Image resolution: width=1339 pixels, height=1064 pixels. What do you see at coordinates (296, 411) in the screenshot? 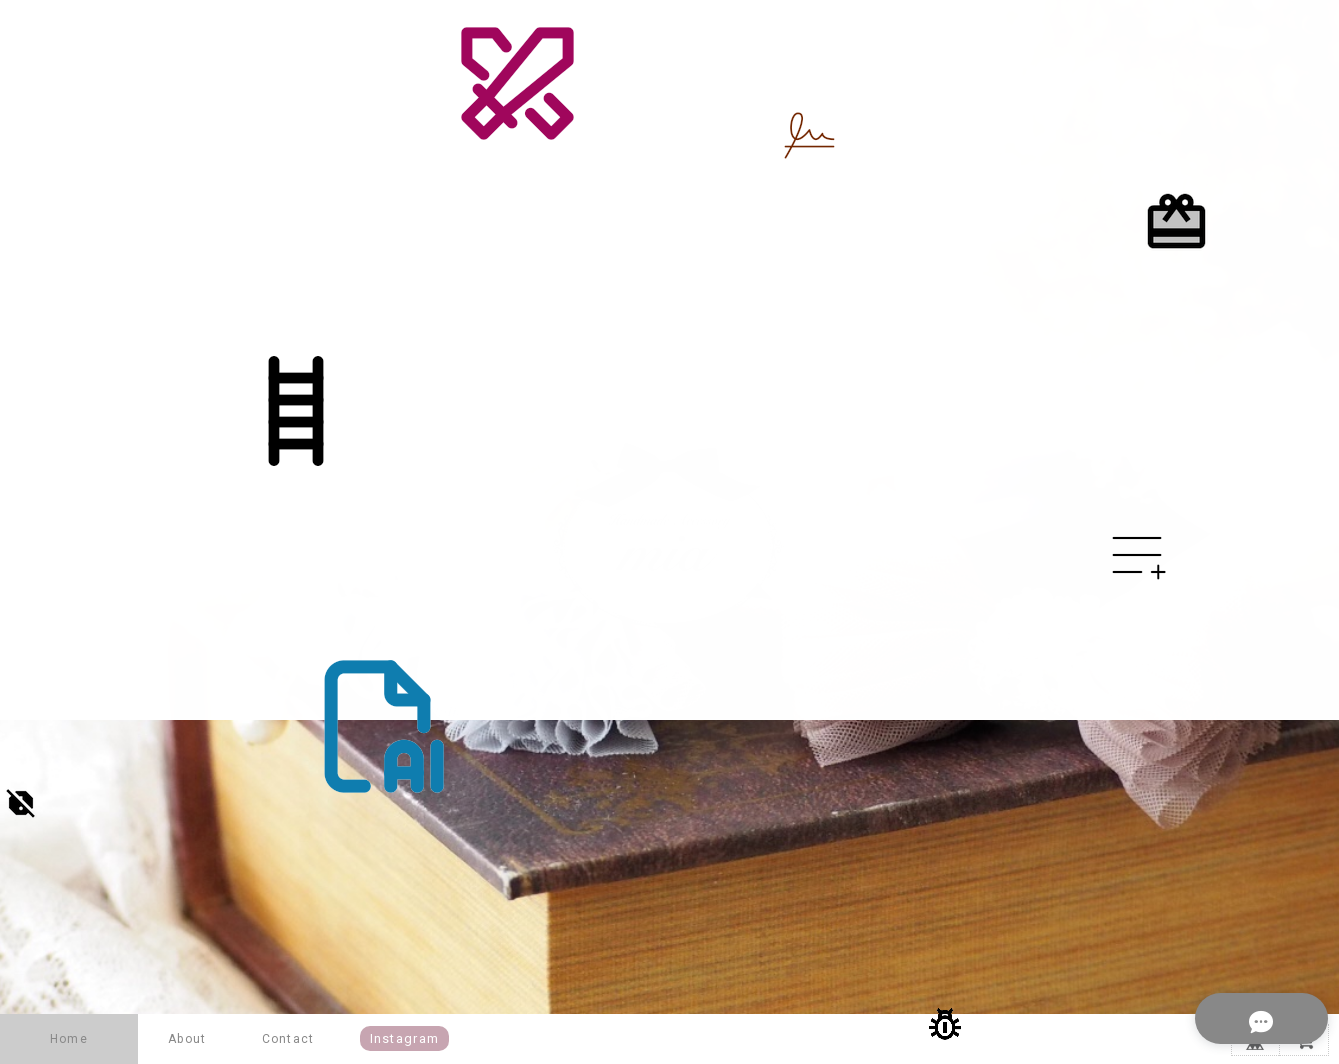
I see `access tools or equipment section` at bounding box center [296, 411].